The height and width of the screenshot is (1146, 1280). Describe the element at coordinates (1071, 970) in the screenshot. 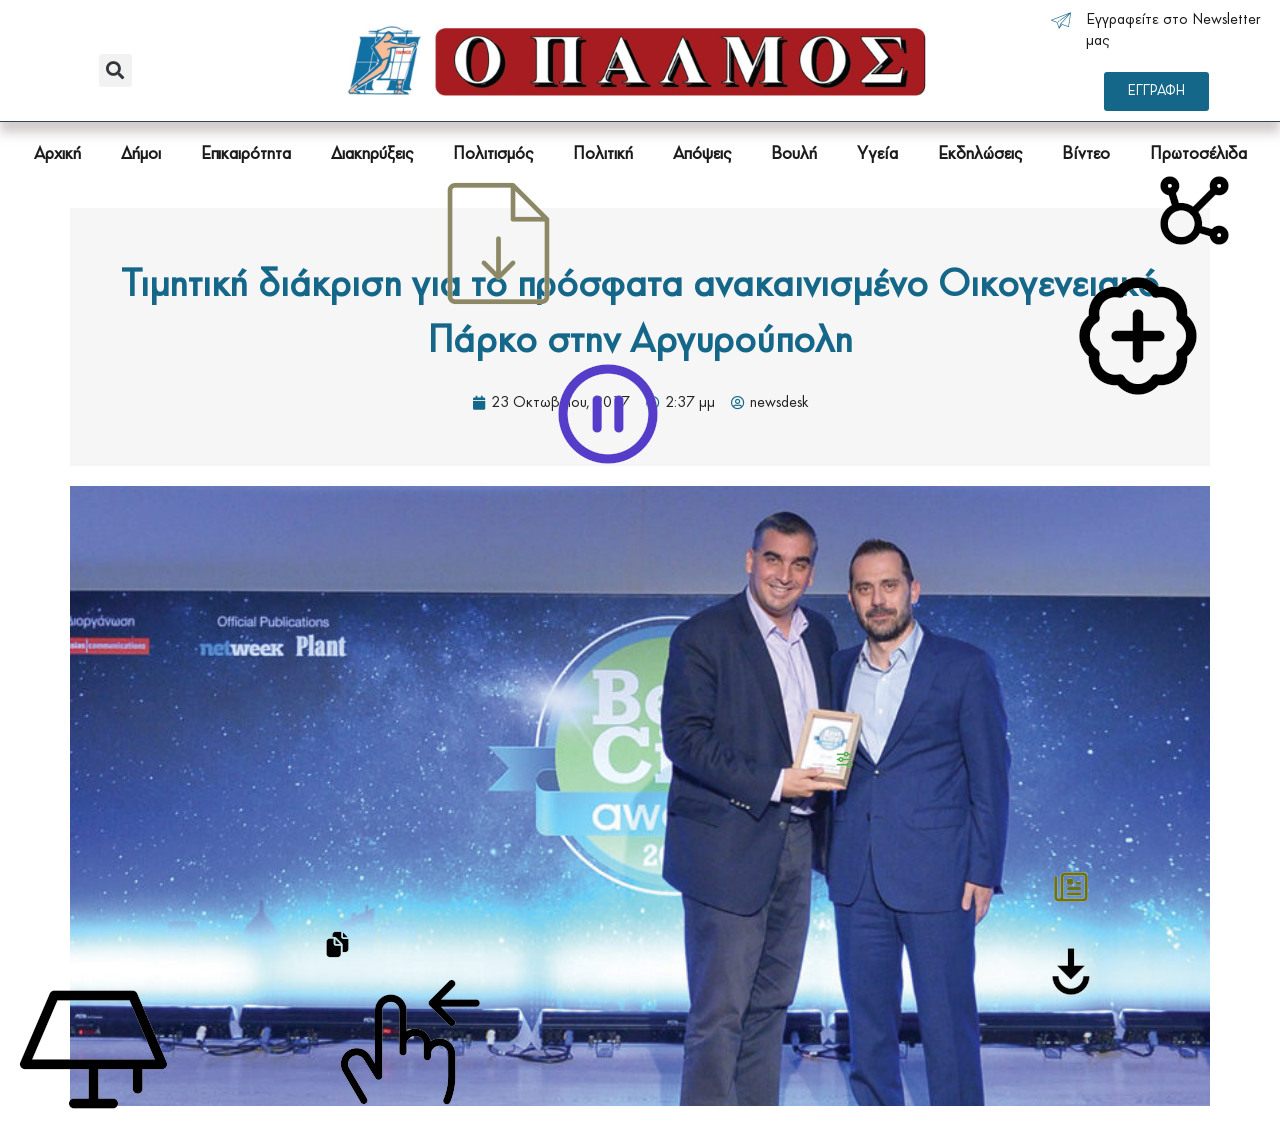

I see `download content to device` at that location.